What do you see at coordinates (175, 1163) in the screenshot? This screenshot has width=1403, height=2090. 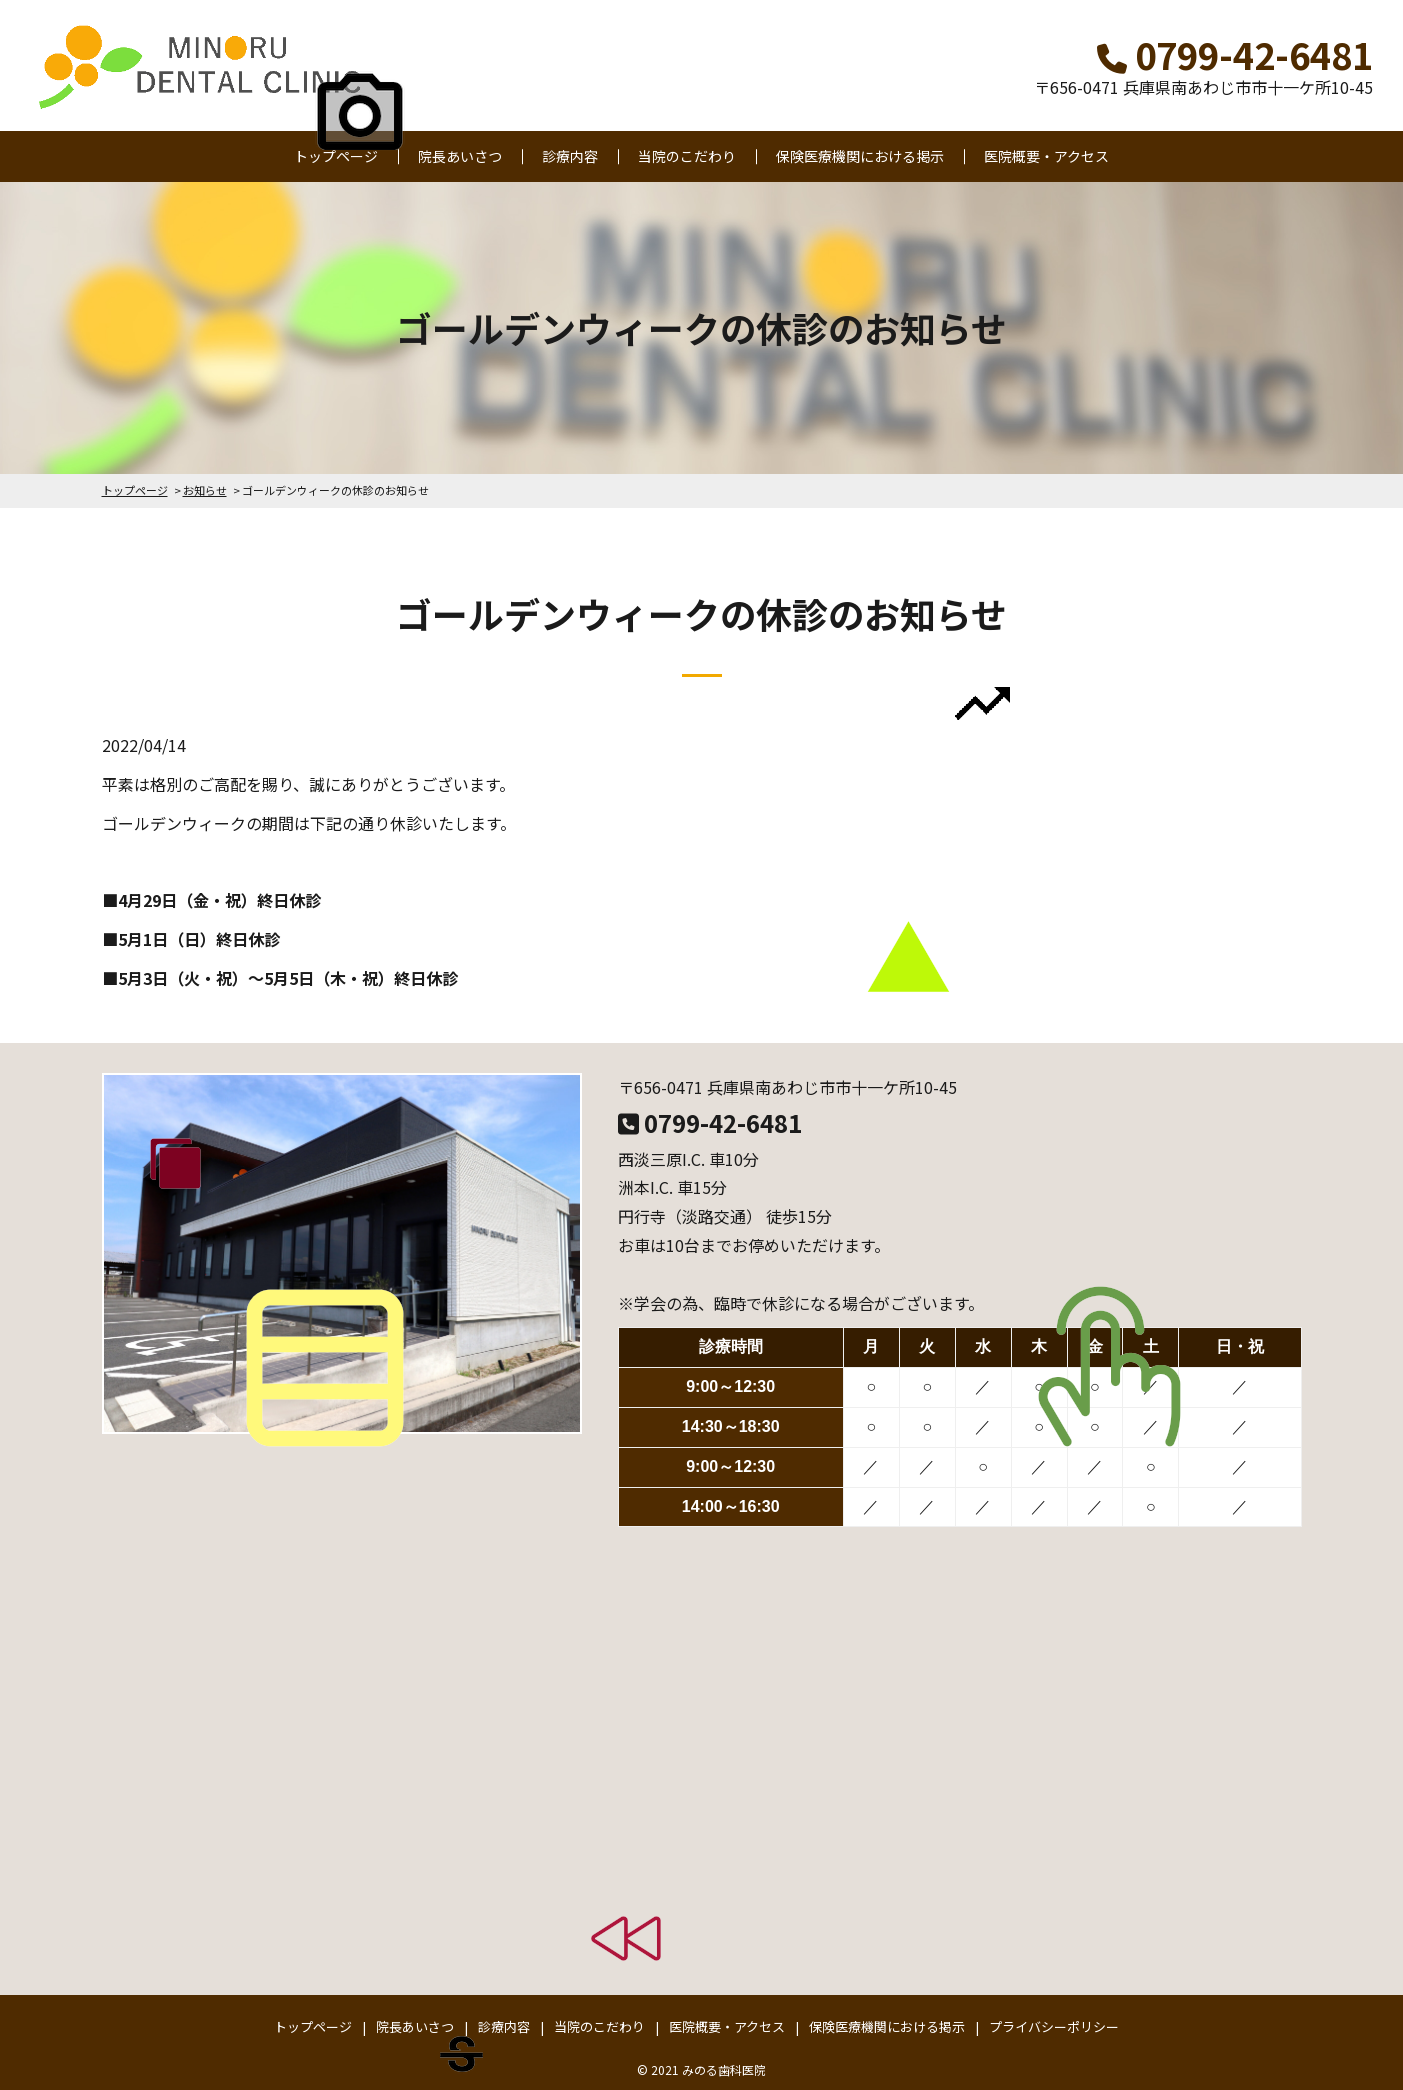 I see `copy to clipboard` at bounding box center [175, 1163].